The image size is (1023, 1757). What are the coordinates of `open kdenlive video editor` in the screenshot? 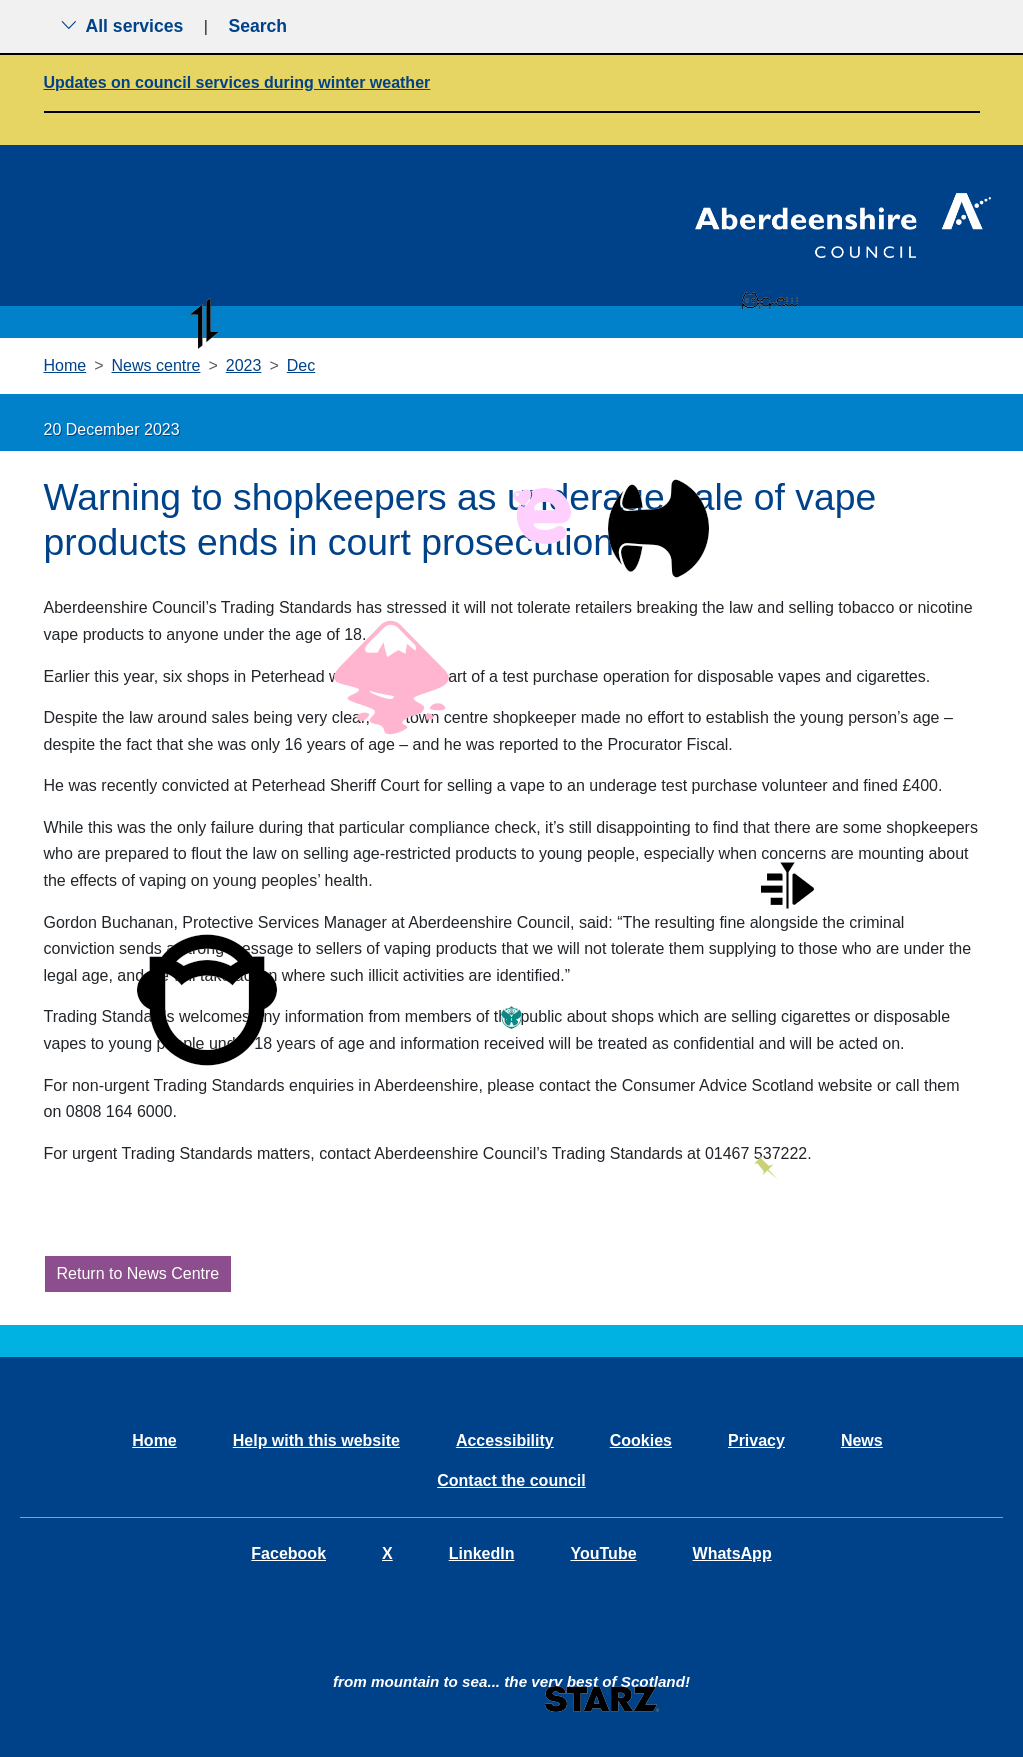 It's located at (787, 885).